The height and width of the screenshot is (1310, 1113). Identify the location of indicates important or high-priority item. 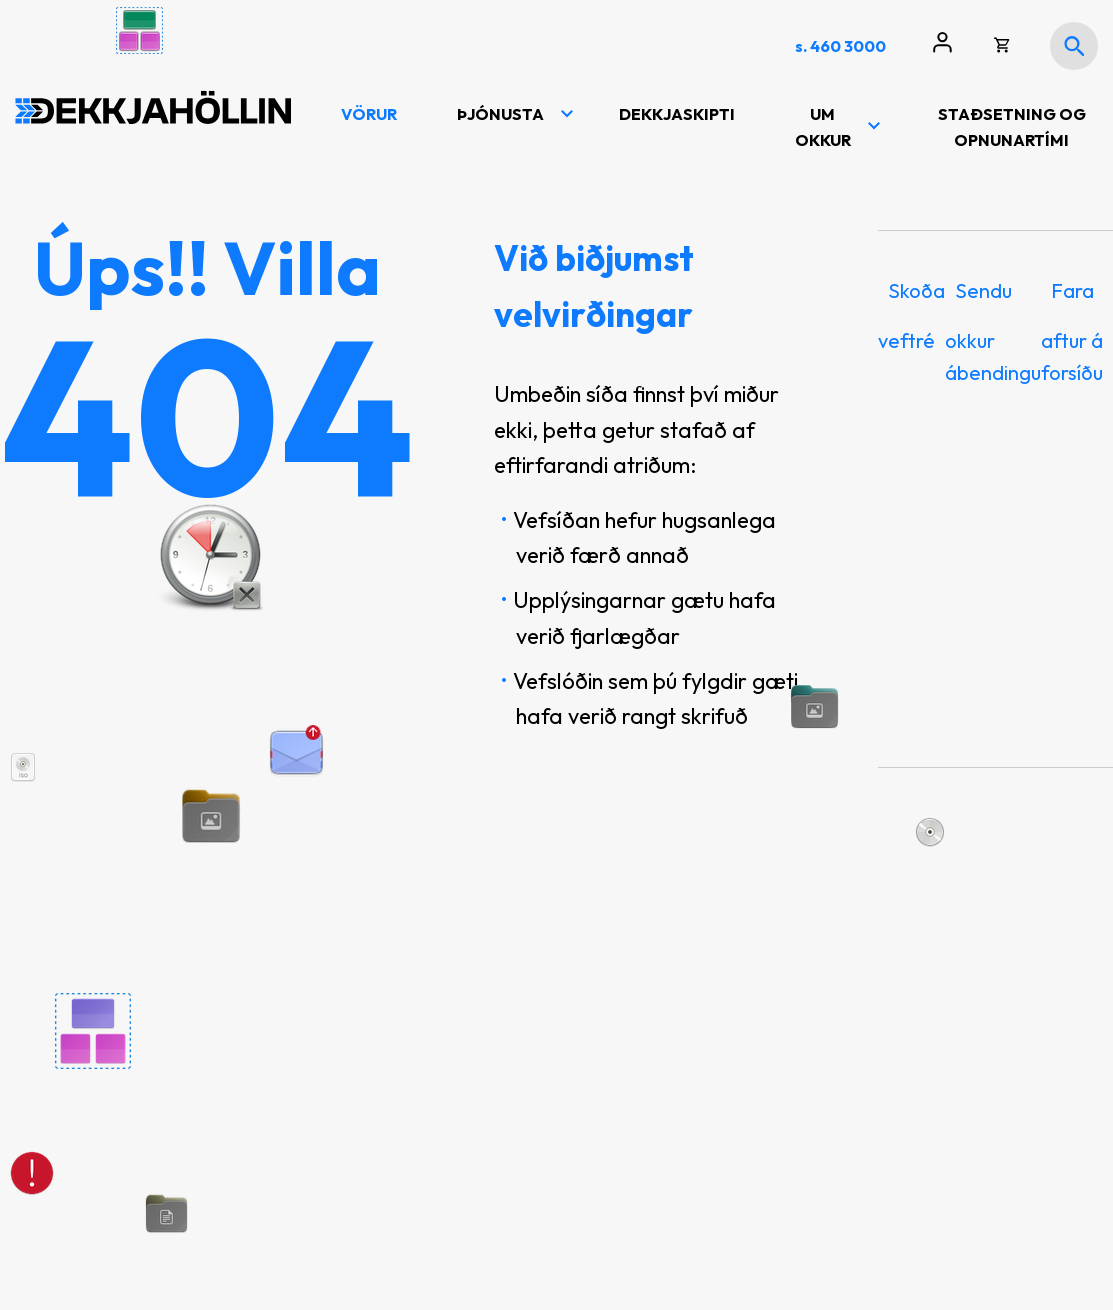
(32, 1173).